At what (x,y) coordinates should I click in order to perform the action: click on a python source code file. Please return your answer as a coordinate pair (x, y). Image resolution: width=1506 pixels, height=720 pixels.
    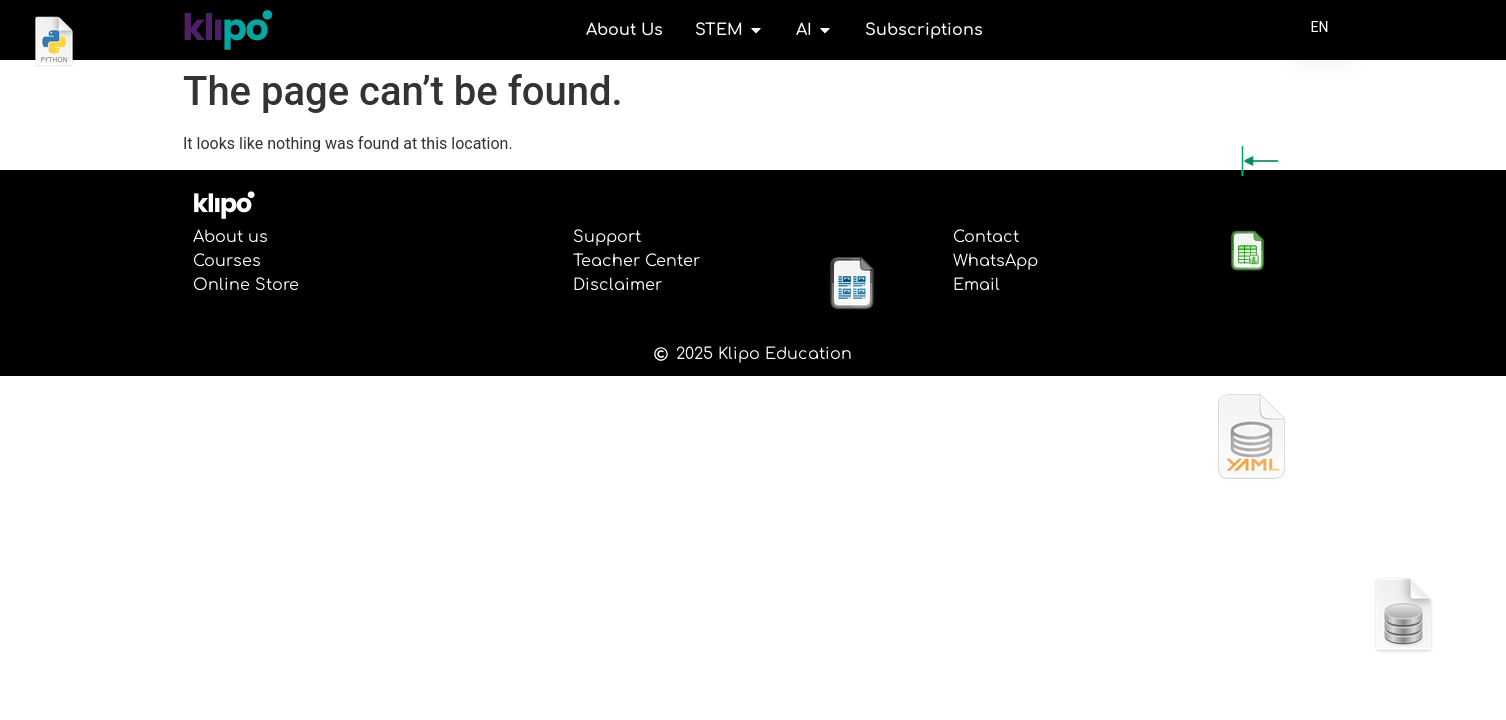
    Looking at the image, I should click on (54, 42).